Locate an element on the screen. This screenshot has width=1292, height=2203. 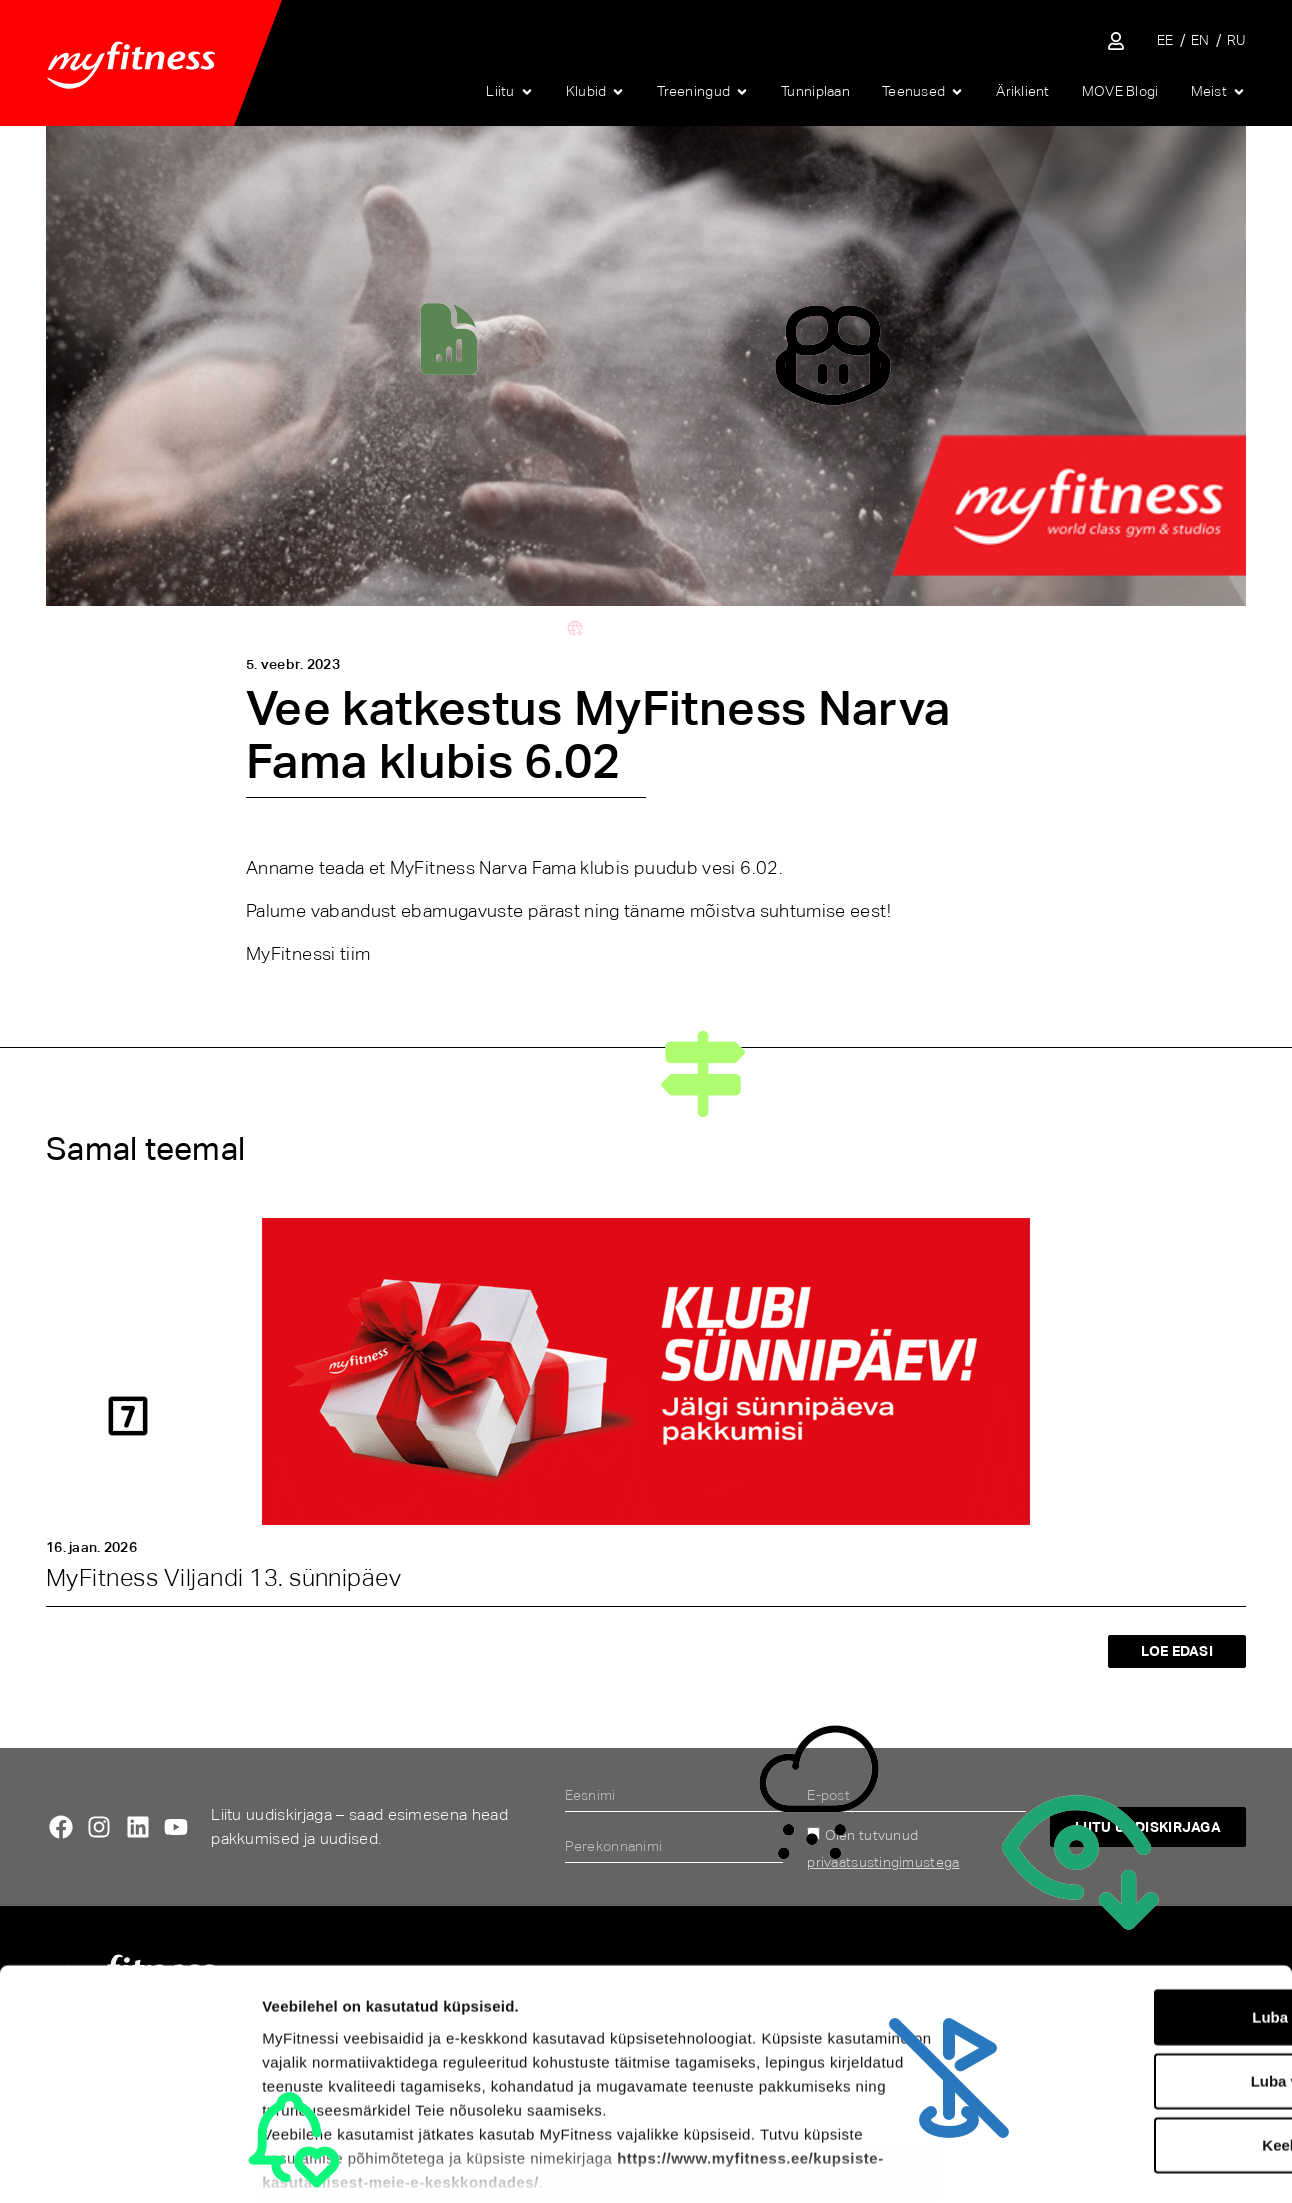
select or input the number seven is located at coordinates (128, 1416).